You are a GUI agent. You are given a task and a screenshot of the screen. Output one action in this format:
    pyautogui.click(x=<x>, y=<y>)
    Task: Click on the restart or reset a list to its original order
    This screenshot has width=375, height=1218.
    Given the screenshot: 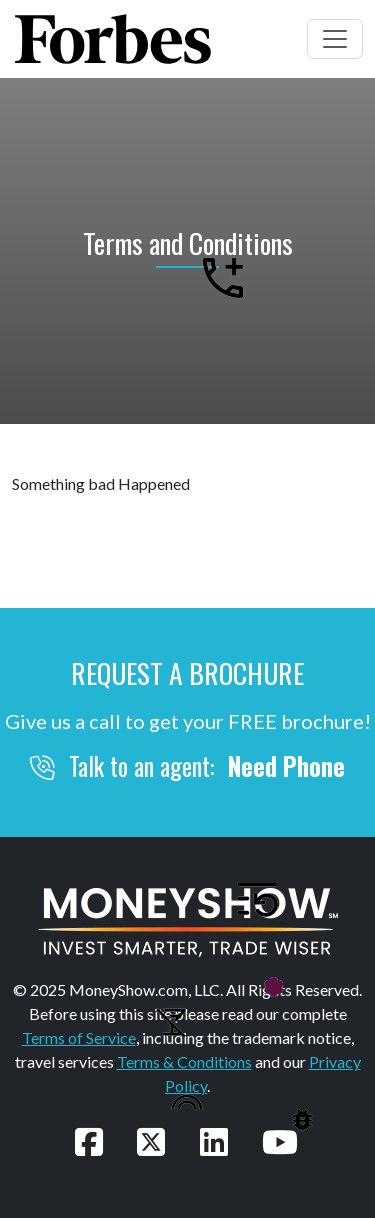 What is the action you would take?
    pyautogui.click(x=257, y=898)
    